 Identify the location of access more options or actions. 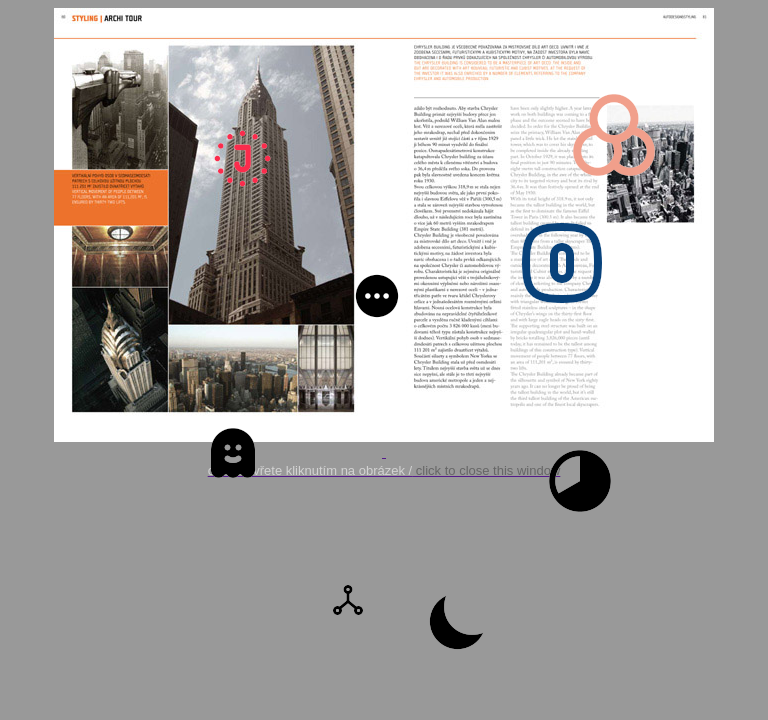
(377, 296).